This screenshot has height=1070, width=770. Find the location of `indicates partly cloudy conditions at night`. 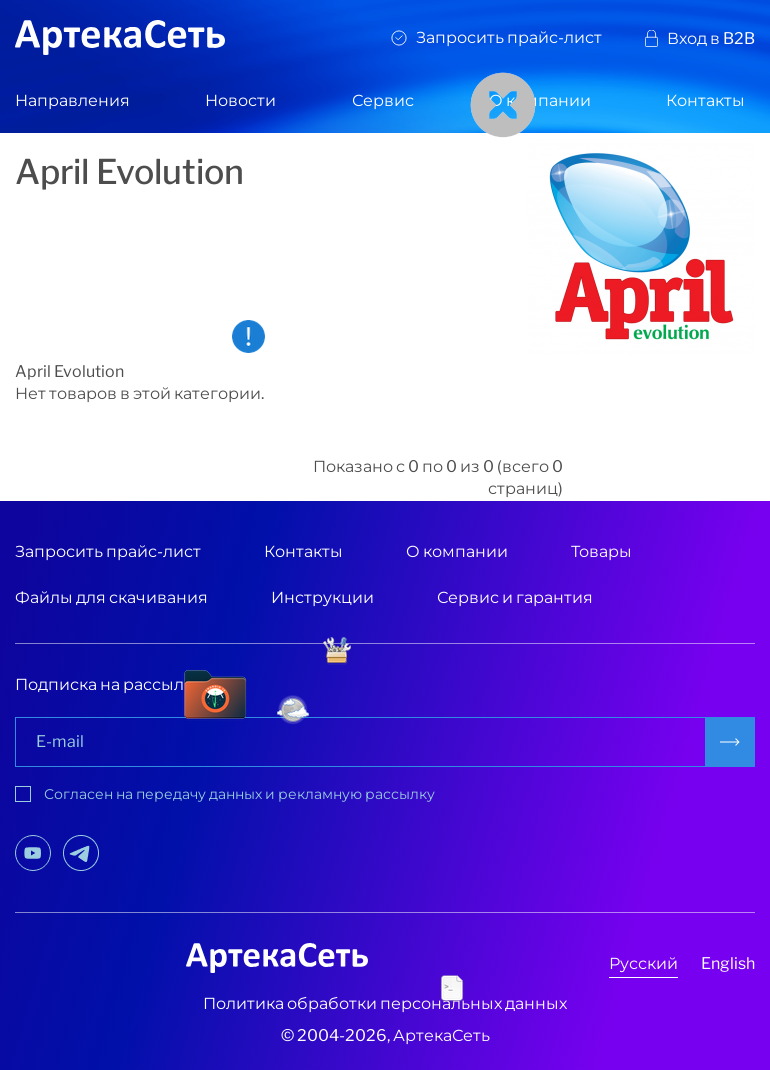

indicates partly cloudy conditions at night is located at coordinates (293, 710).